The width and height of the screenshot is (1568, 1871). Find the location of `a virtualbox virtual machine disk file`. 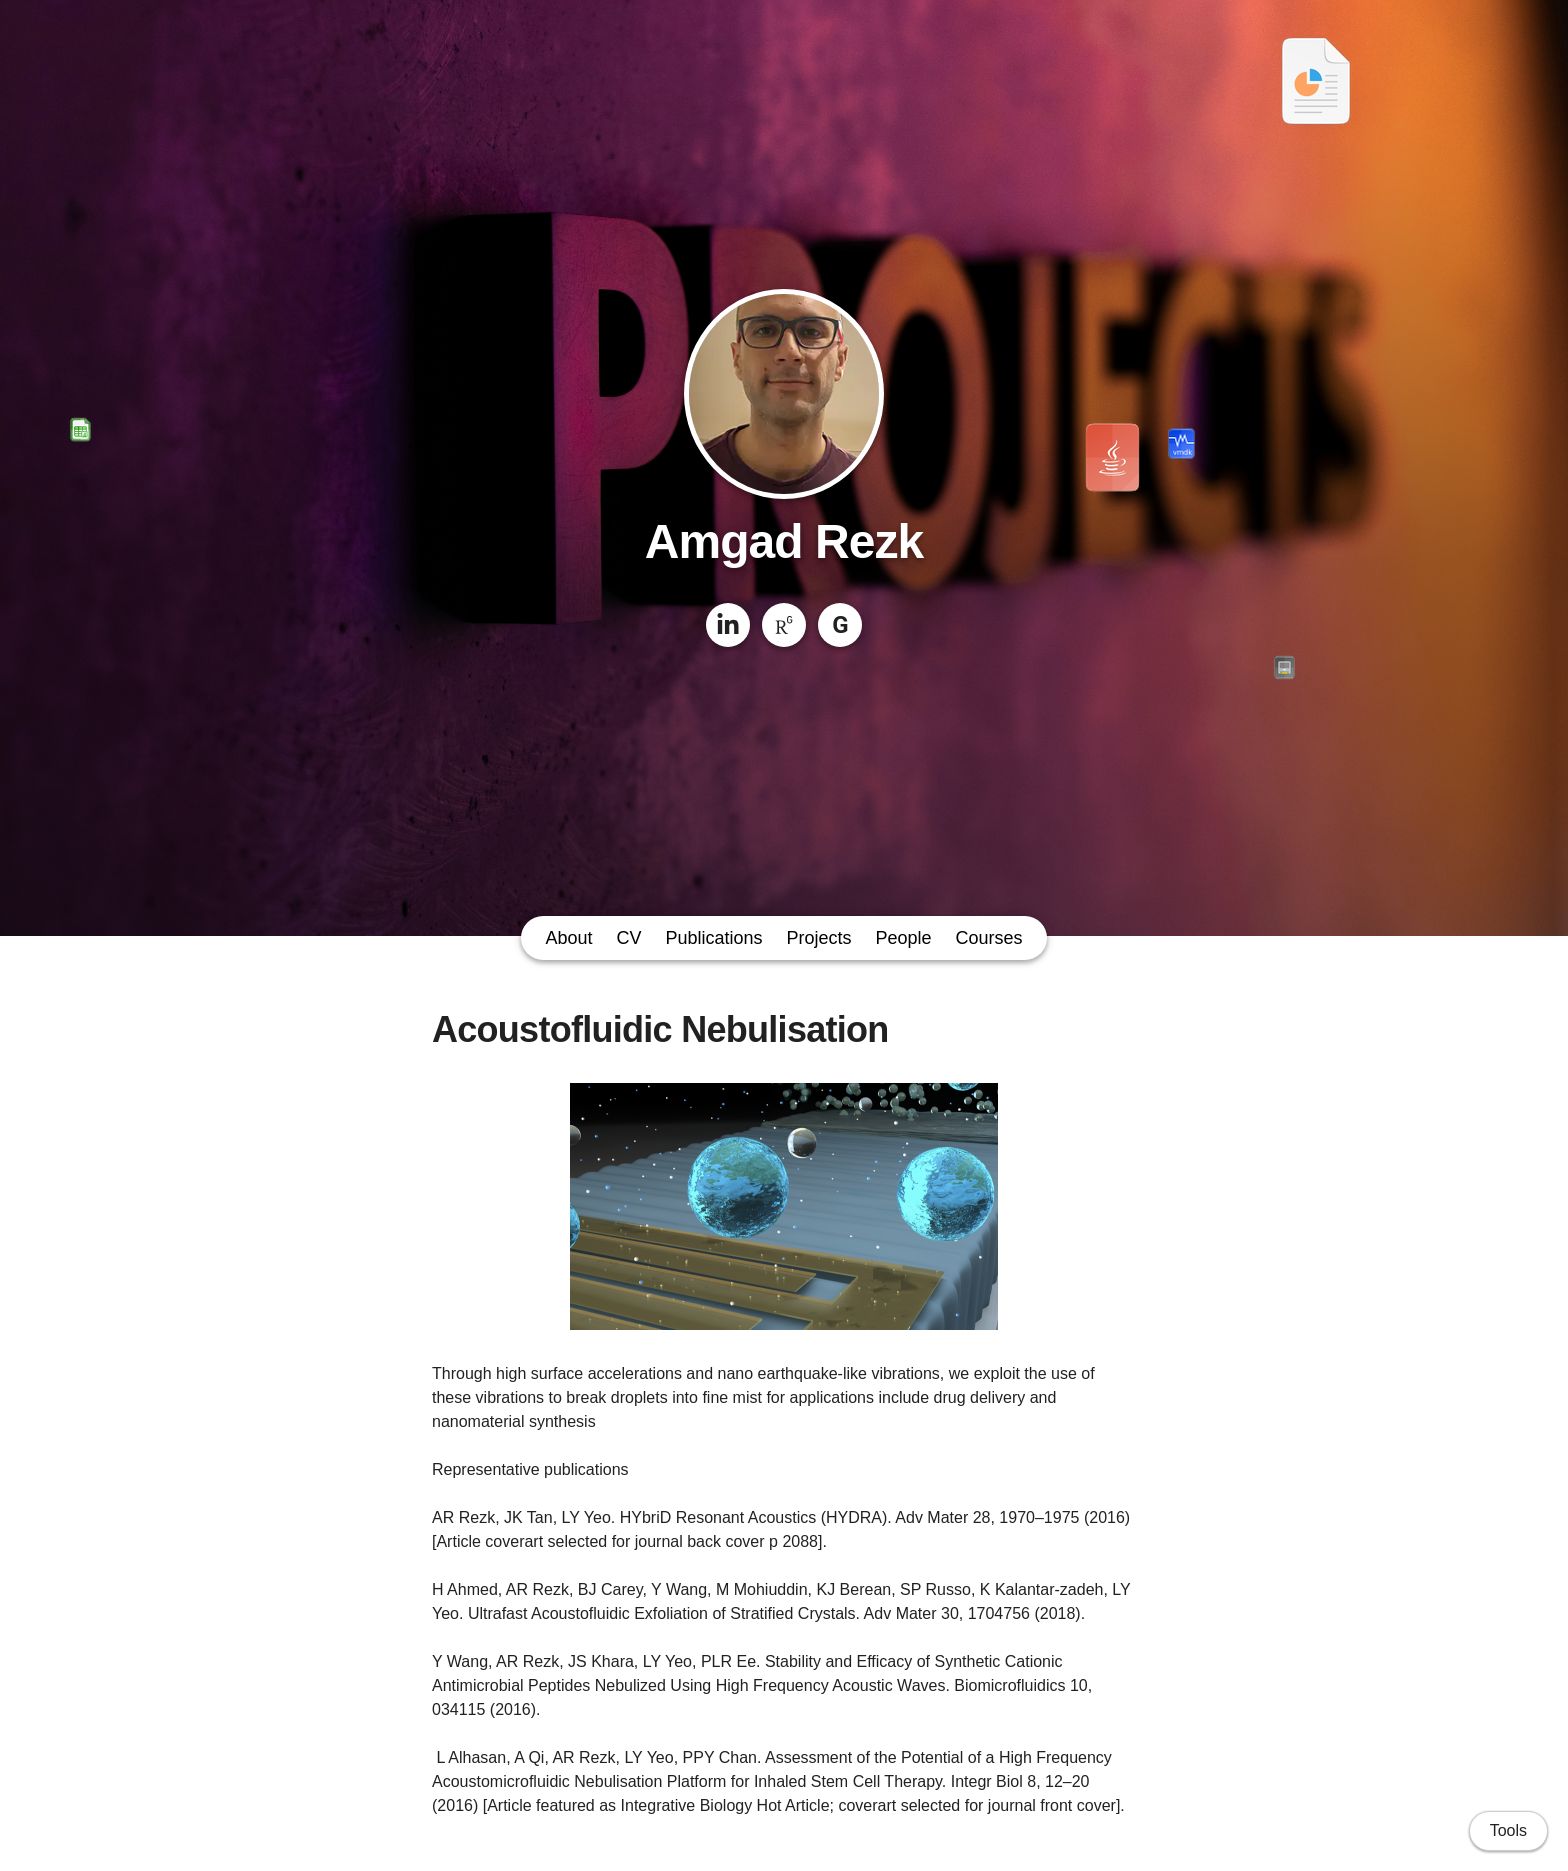

a virtualbox virtual machine disk file is located at coordinates (1181, 443).